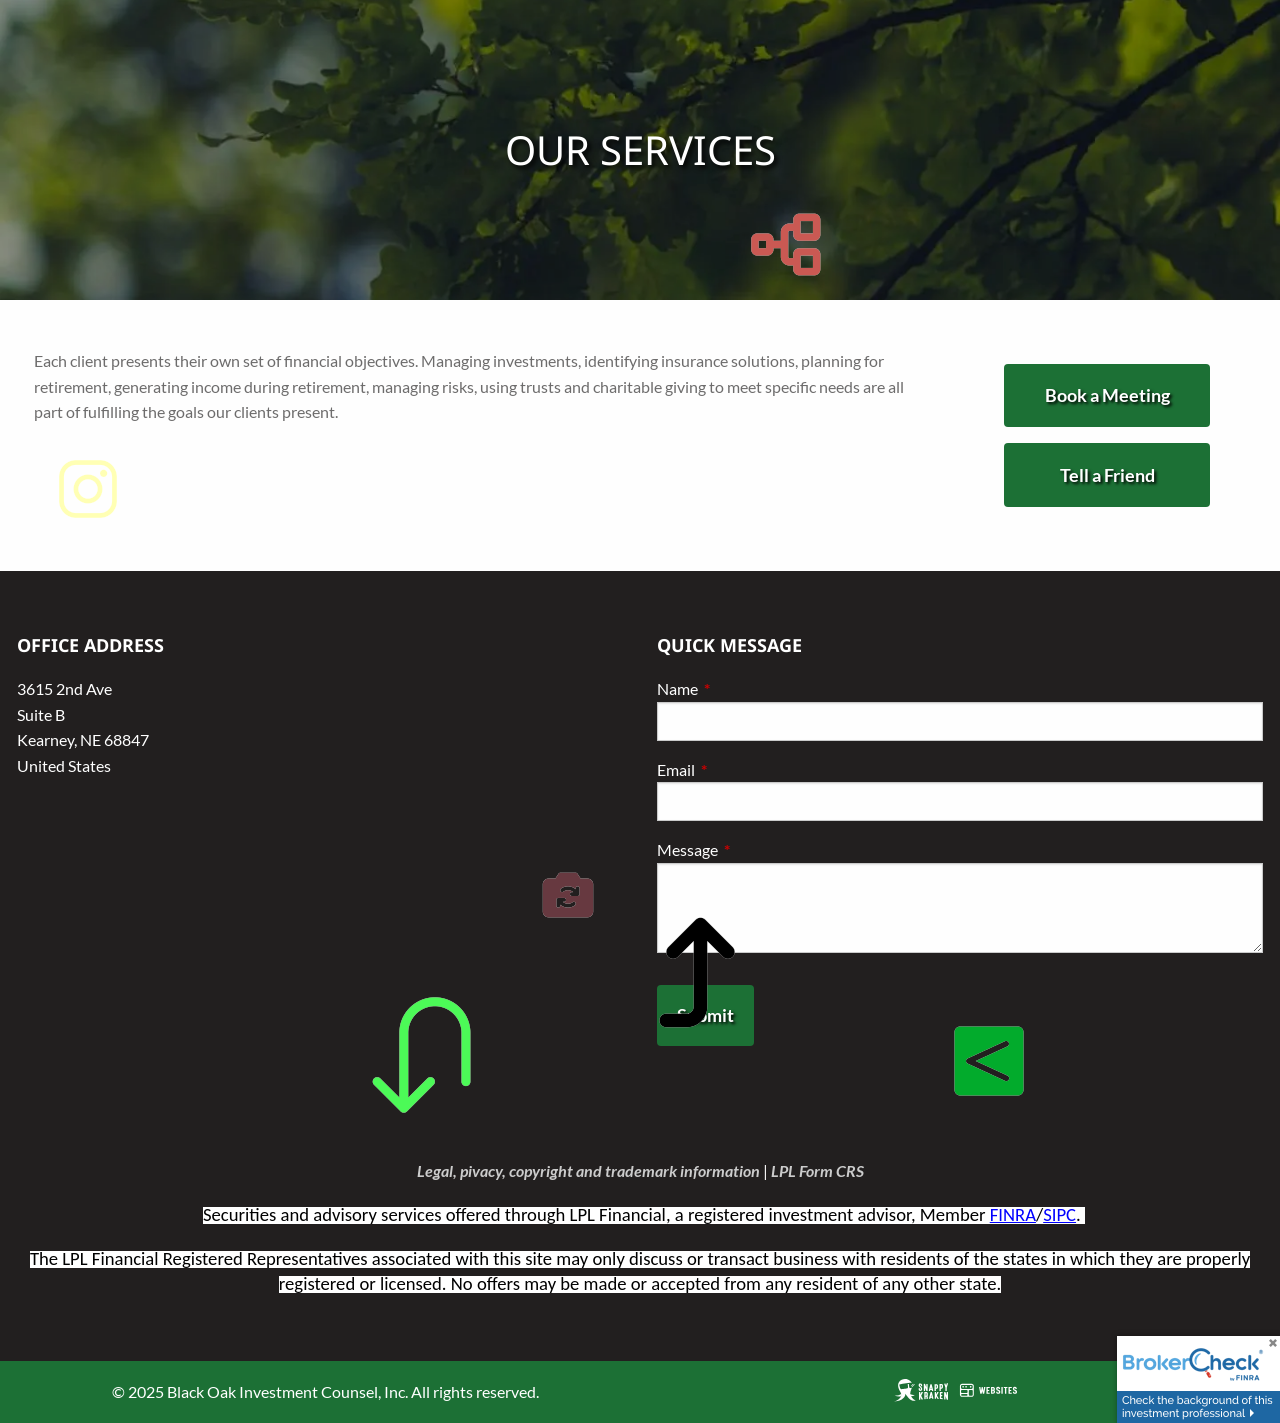 The image size is (1280, 1423). Describe the element at coordinates (426, 1055) in the screenshot. I see `undo or go back to previous state` at that location.